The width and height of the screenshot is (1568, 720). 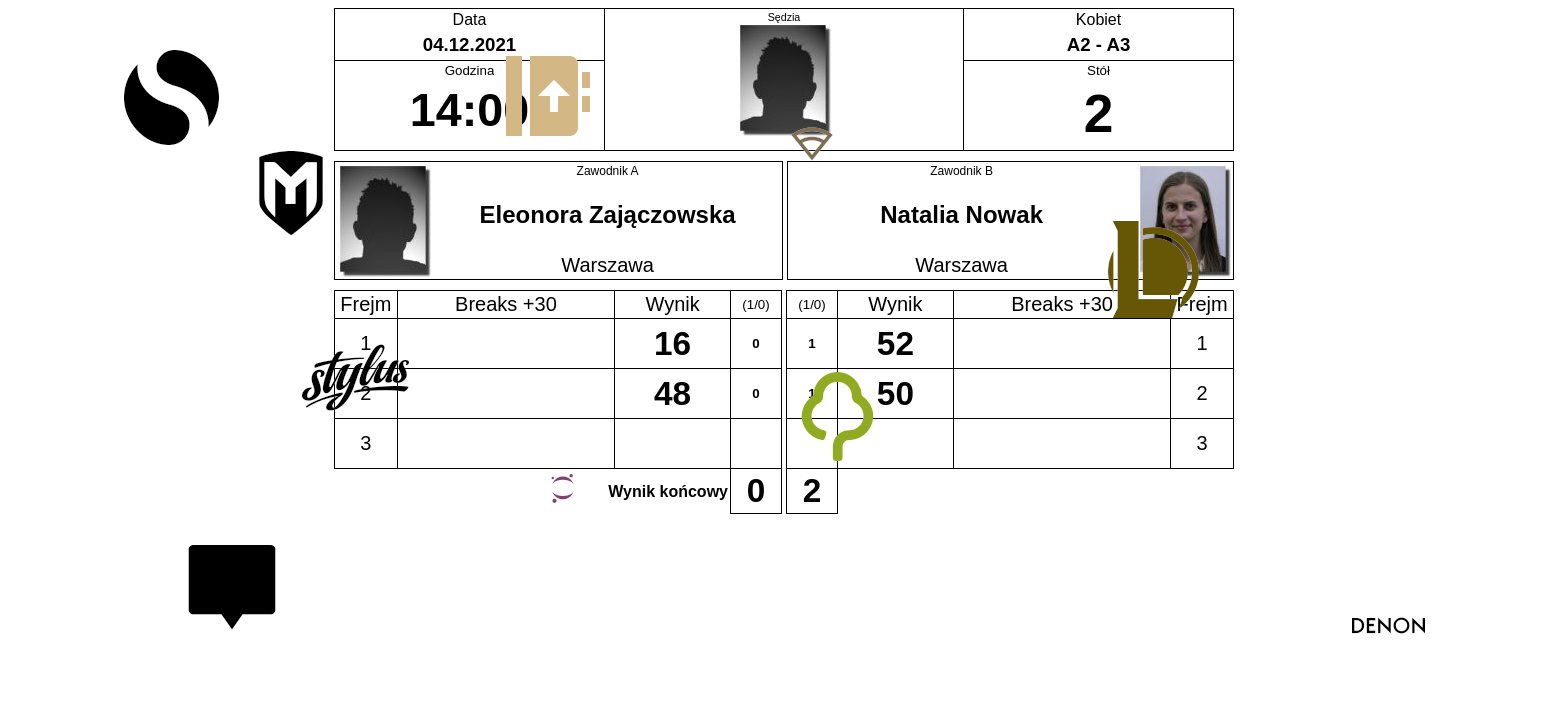 What do you see at coordinates (542, 96) in the screenshot?
I see `upload contacts from your address book` at bounding box center [542, 96].